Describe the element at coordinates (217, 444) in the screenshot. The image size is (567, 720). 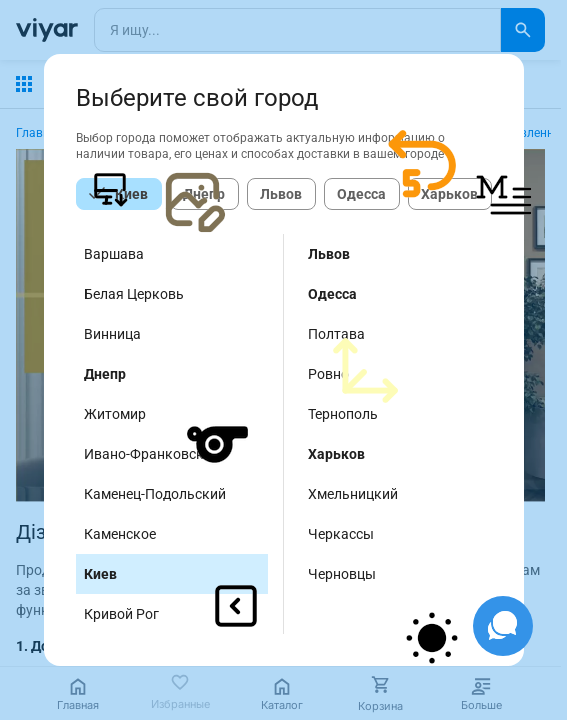
I see `access sports scores and updates` at that location.